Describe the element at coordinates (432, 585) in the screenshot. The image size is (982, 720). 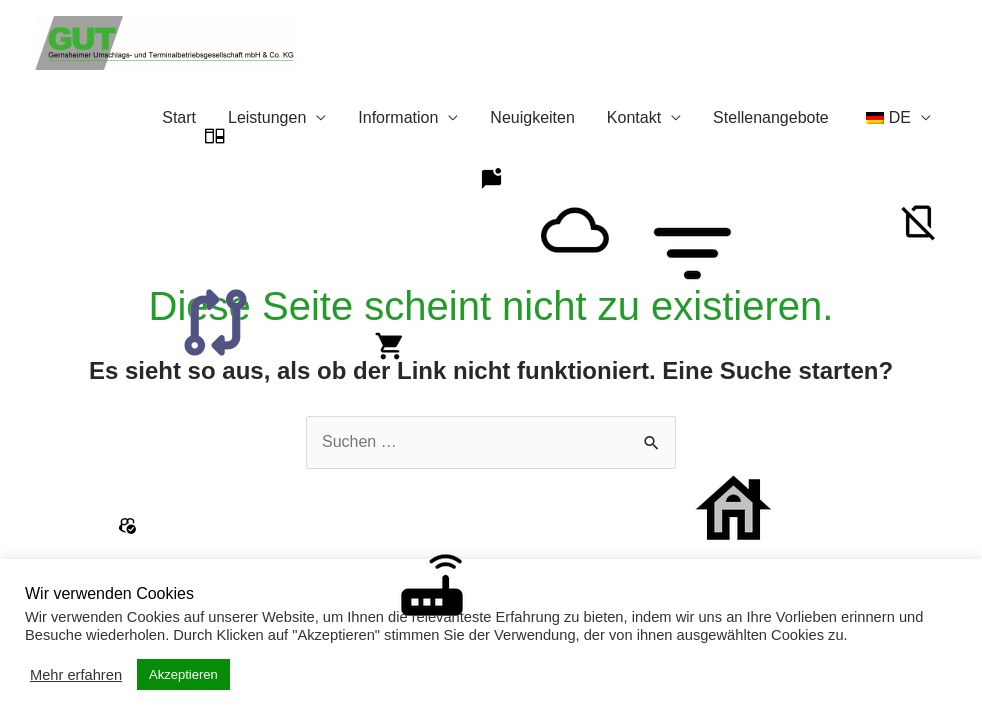
I see `access router or network settings` at that location.